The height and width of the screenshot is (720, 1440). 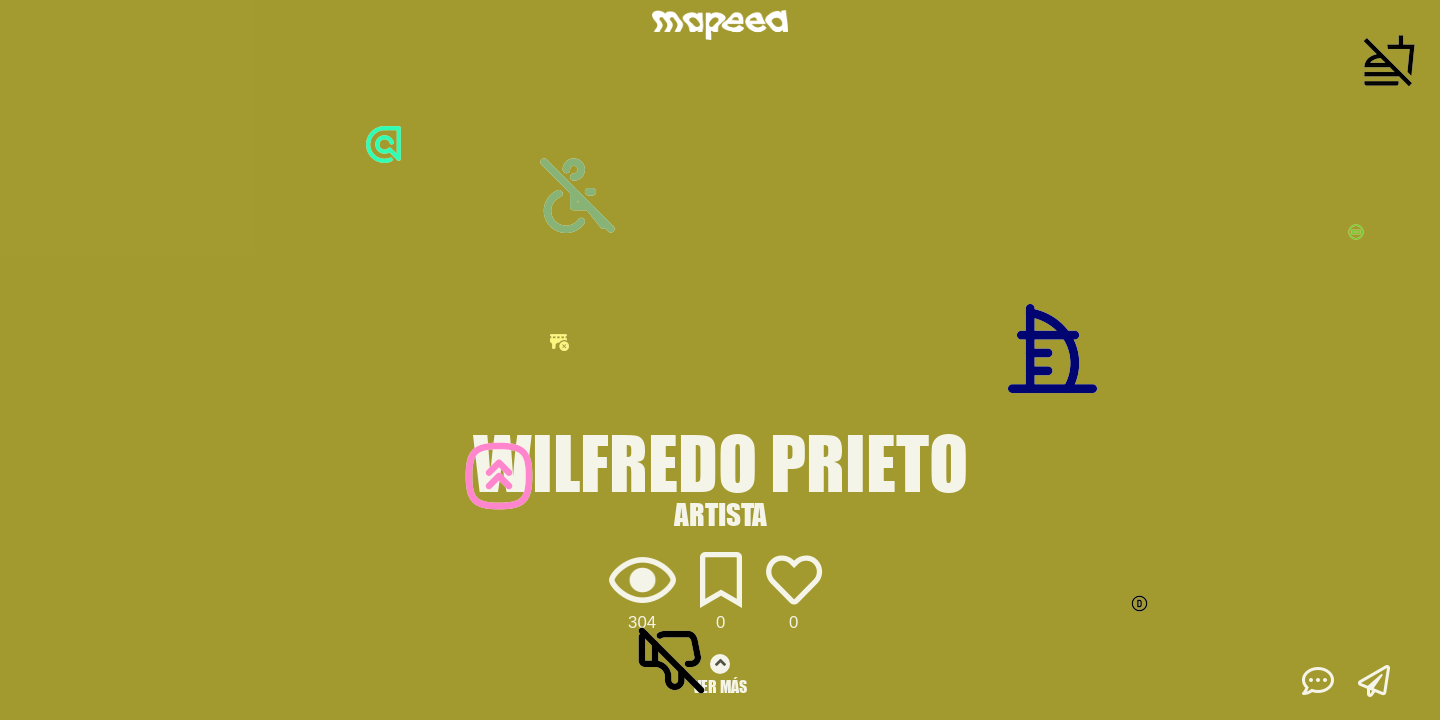 What do you see at coordinates (671, 660) in the screenshot?
I see `dislike feature is disabled or unavailable` at bounding box center [671, 660].